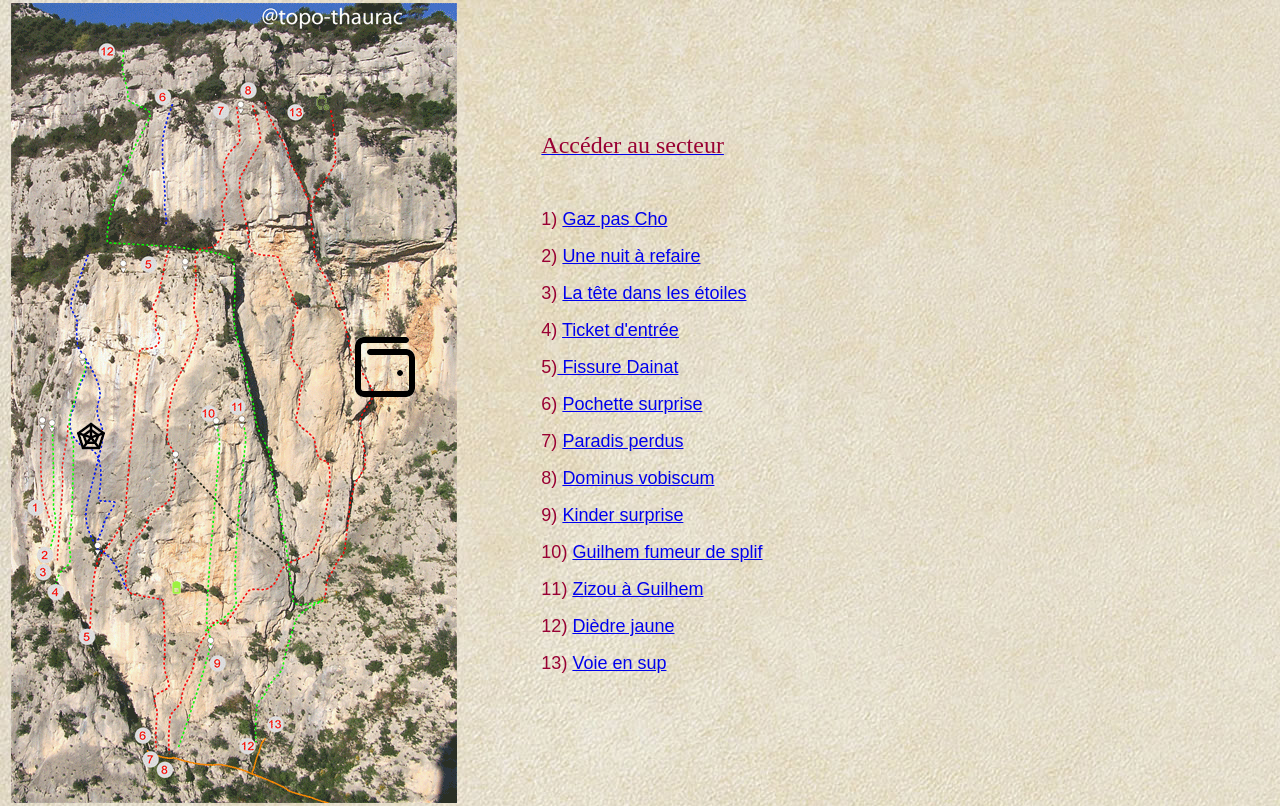  What do you see at coordinates (91, 436) in the screenshot?
I see `view radar chart analytics` at bounding box center [91, 436].